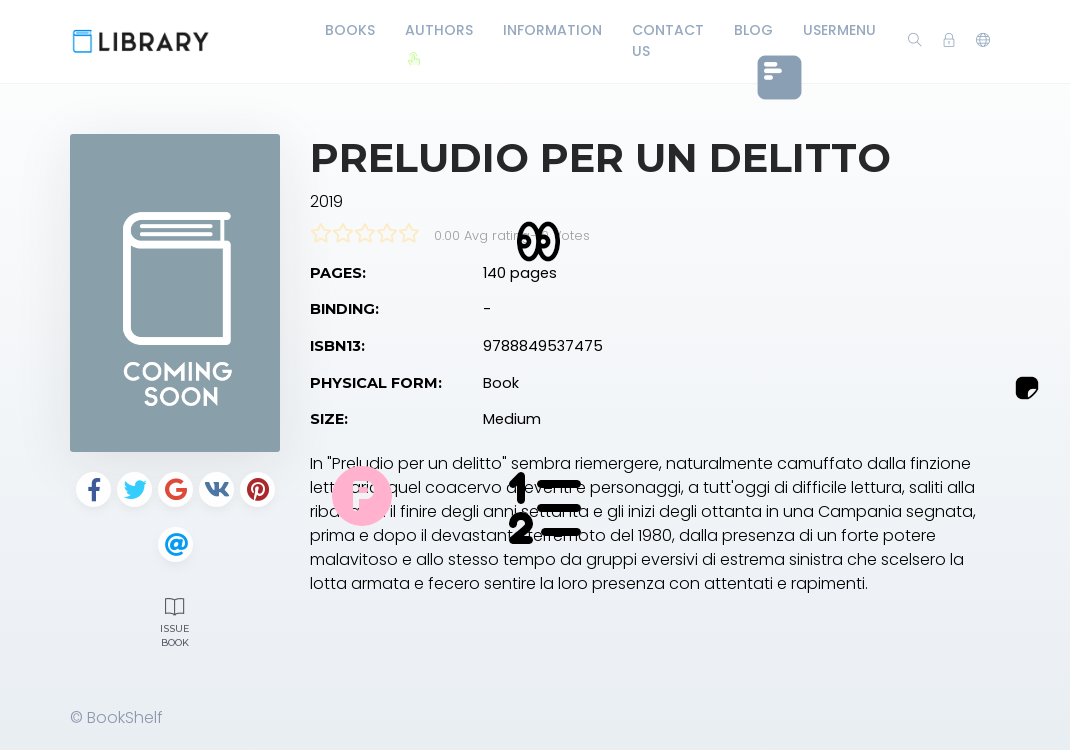  I want to click on find nearby parking locations, so click(362, 496).